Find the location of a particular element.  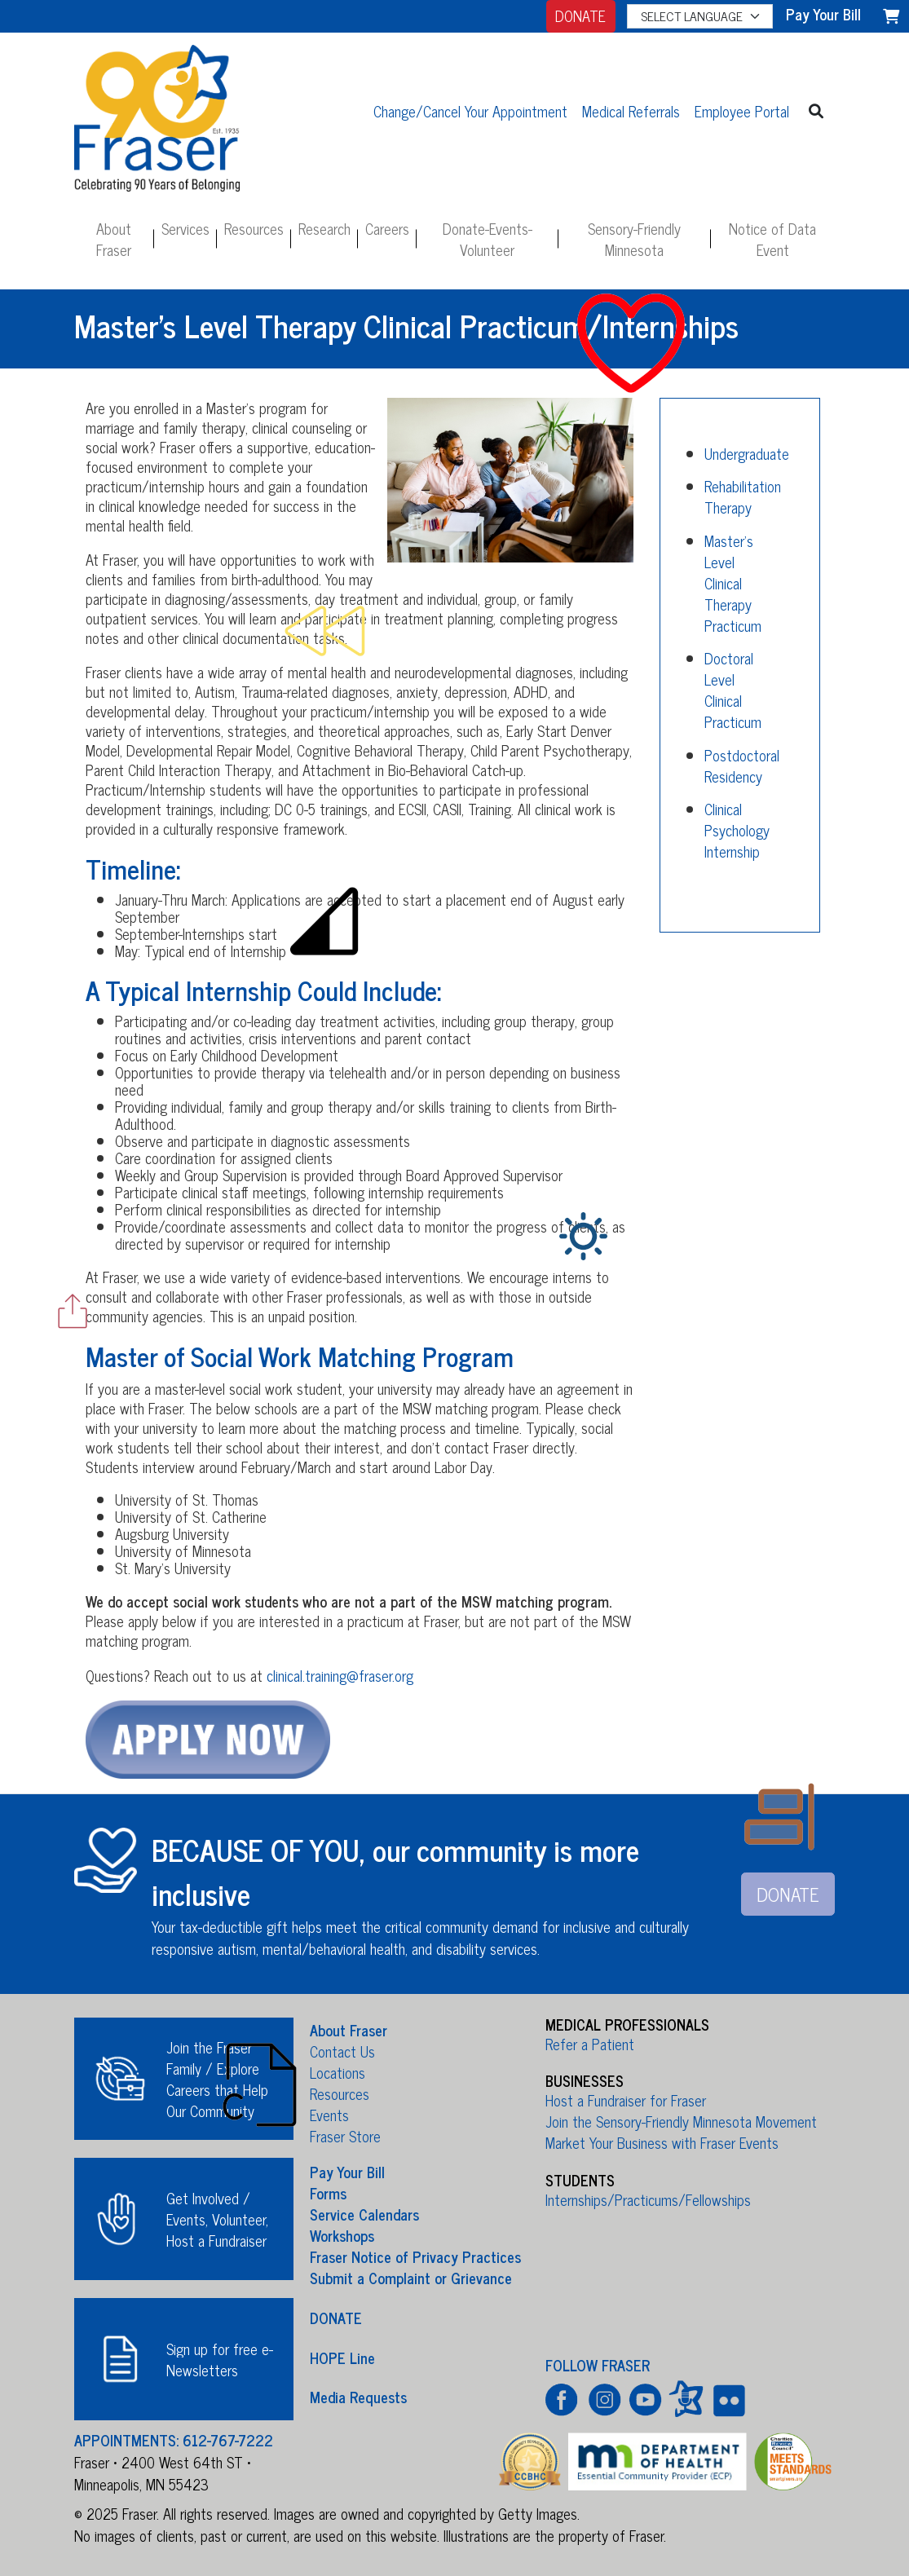

add item to favorites is located at coordinates (631, 343).